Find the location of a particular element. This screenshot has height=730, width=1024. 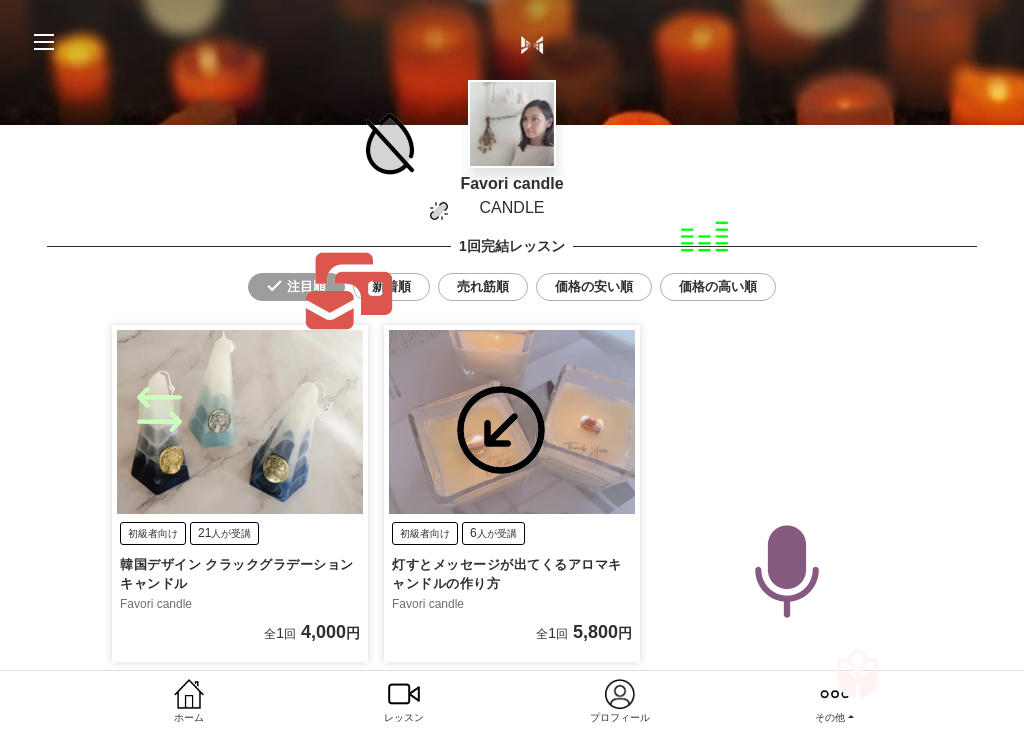

disable water or liquid detection is located at coordinates (390, 146).